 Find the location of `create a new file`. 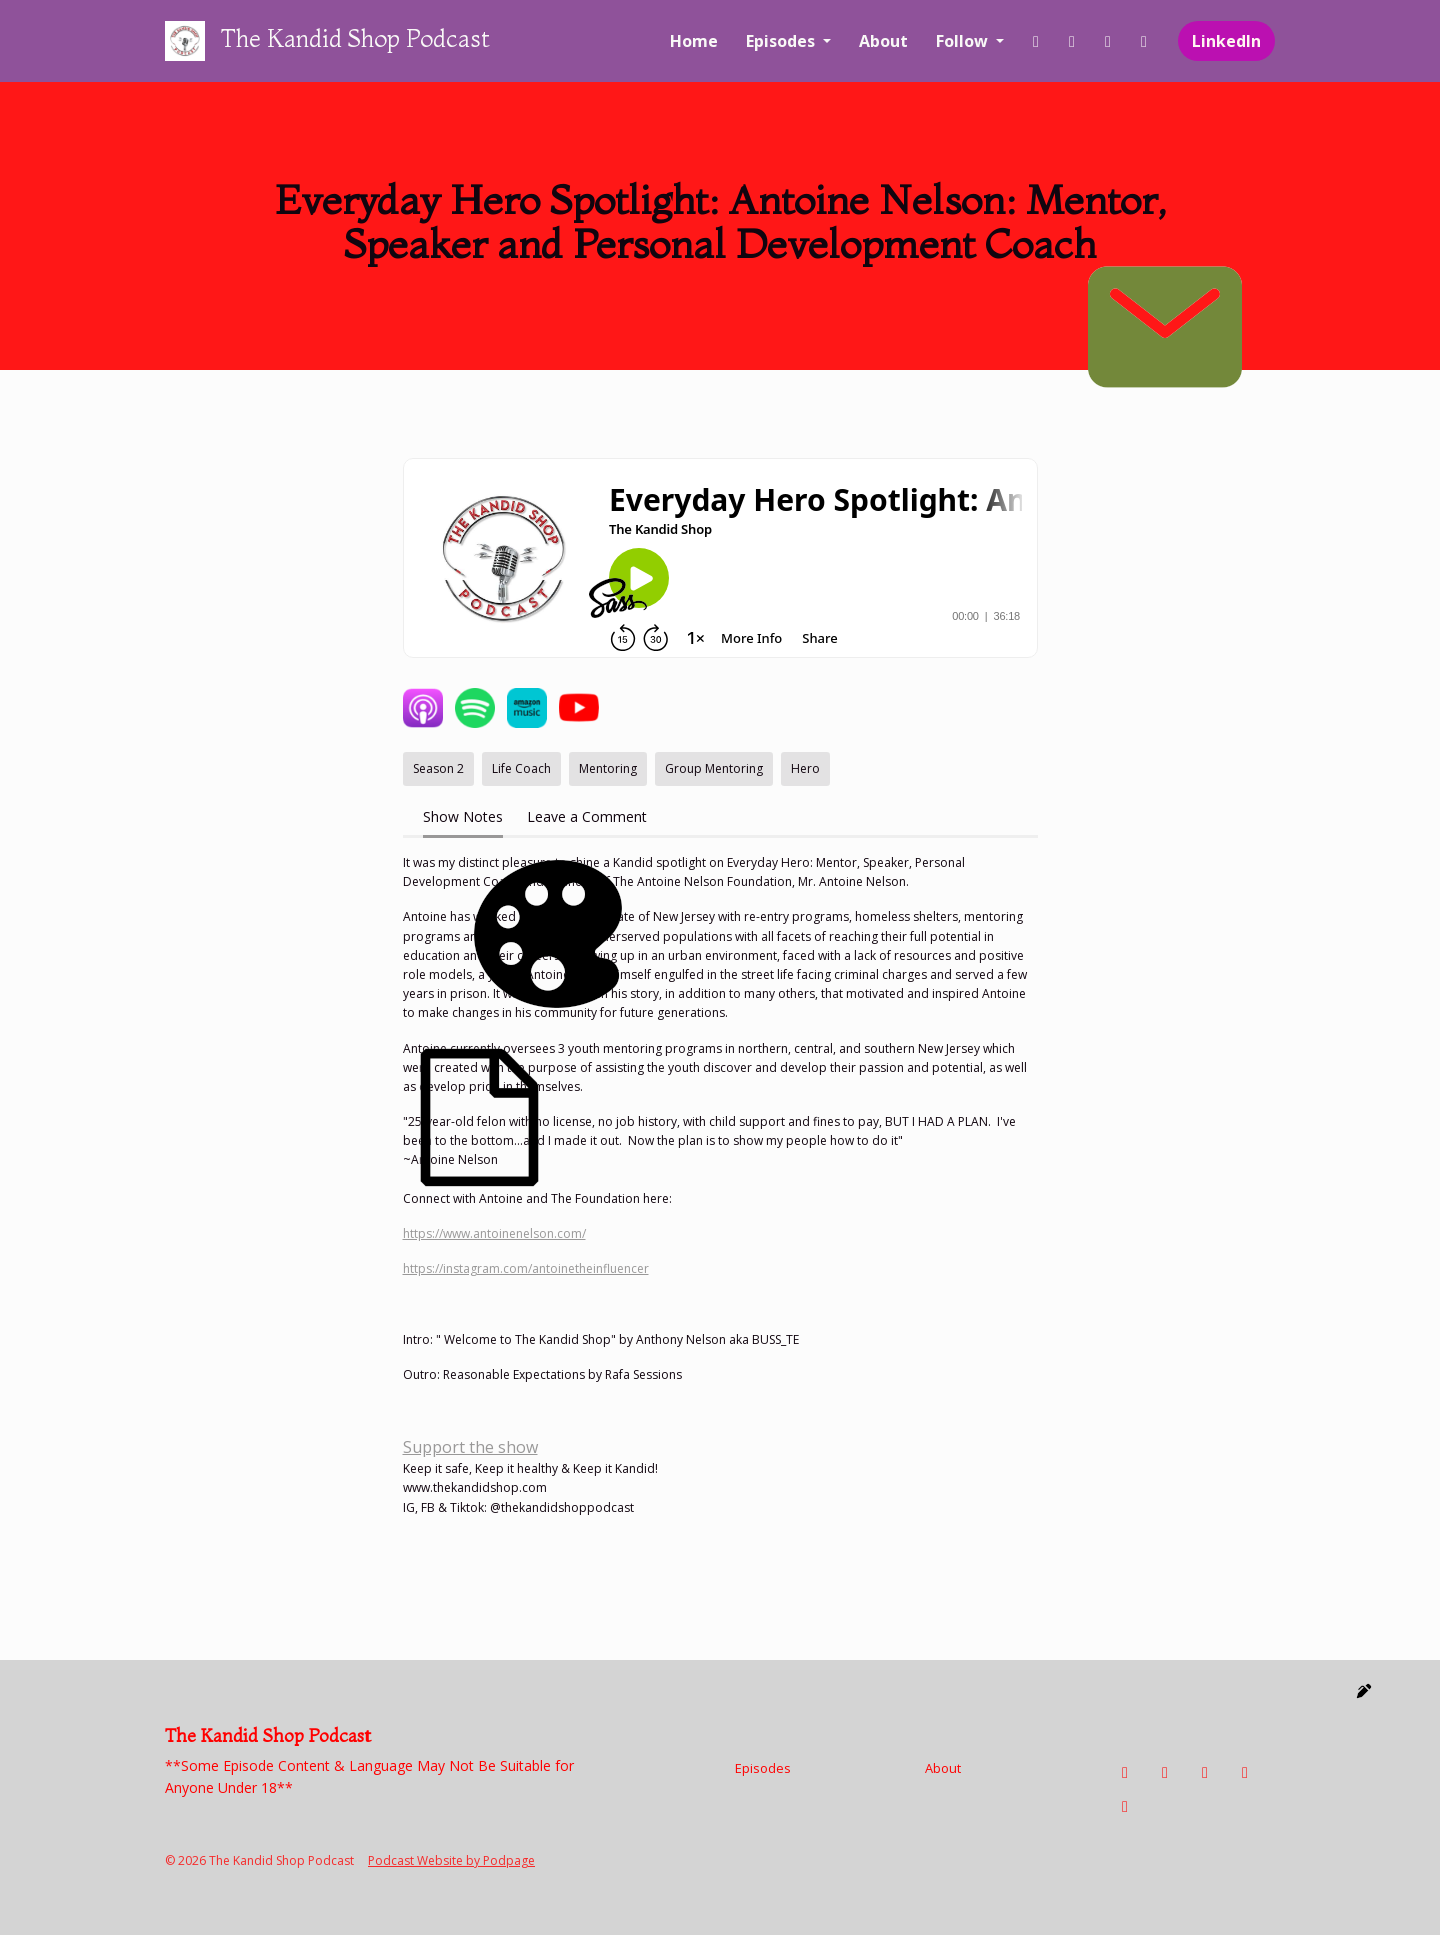

create a new file is located at coordinates (479, 1117).